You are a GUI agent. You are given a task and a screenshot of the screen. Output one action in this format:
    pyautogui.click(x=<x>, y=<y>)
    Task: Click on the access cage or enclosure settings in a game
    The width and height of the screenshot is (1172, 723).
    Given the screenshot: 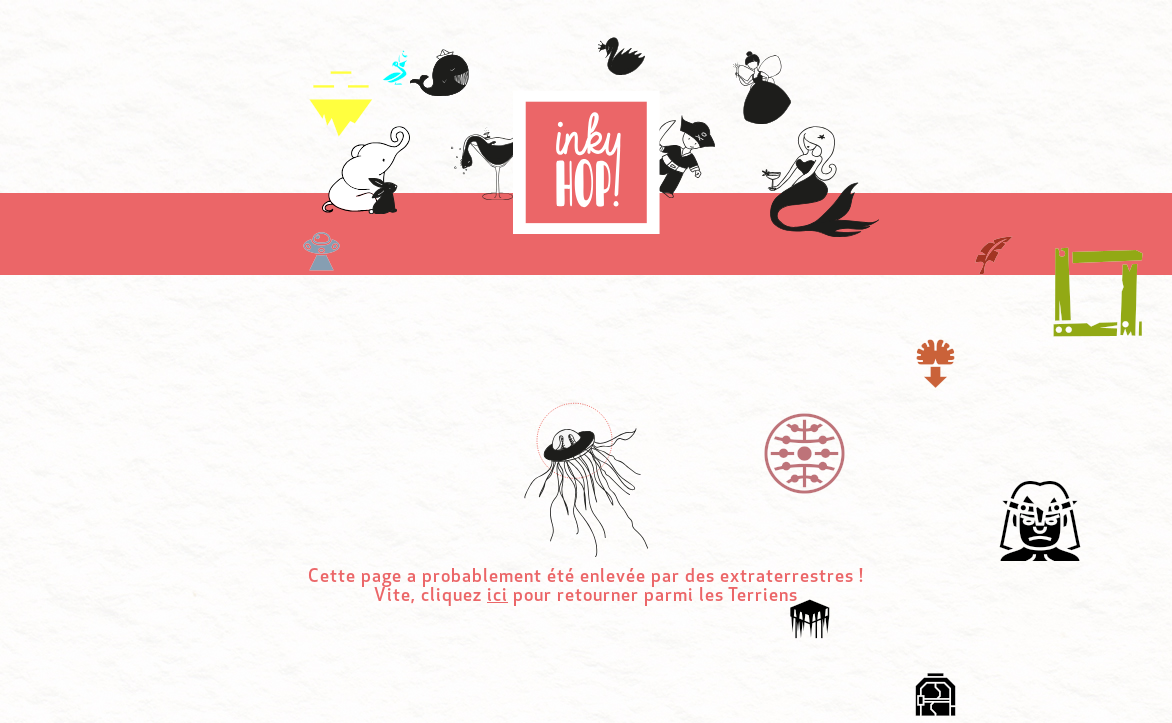 What is the action you would take?
    pyautogui.click(x=804, y=453)
    